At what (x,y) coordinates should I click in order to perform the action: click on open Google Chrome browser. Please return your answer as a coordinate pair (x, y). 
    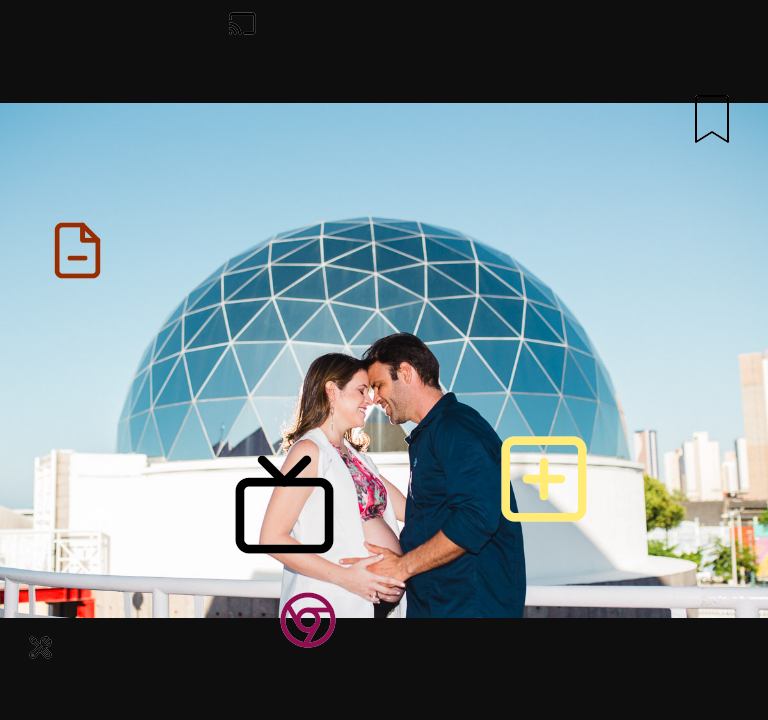
    Looking at the image, I should click on (308, 620).